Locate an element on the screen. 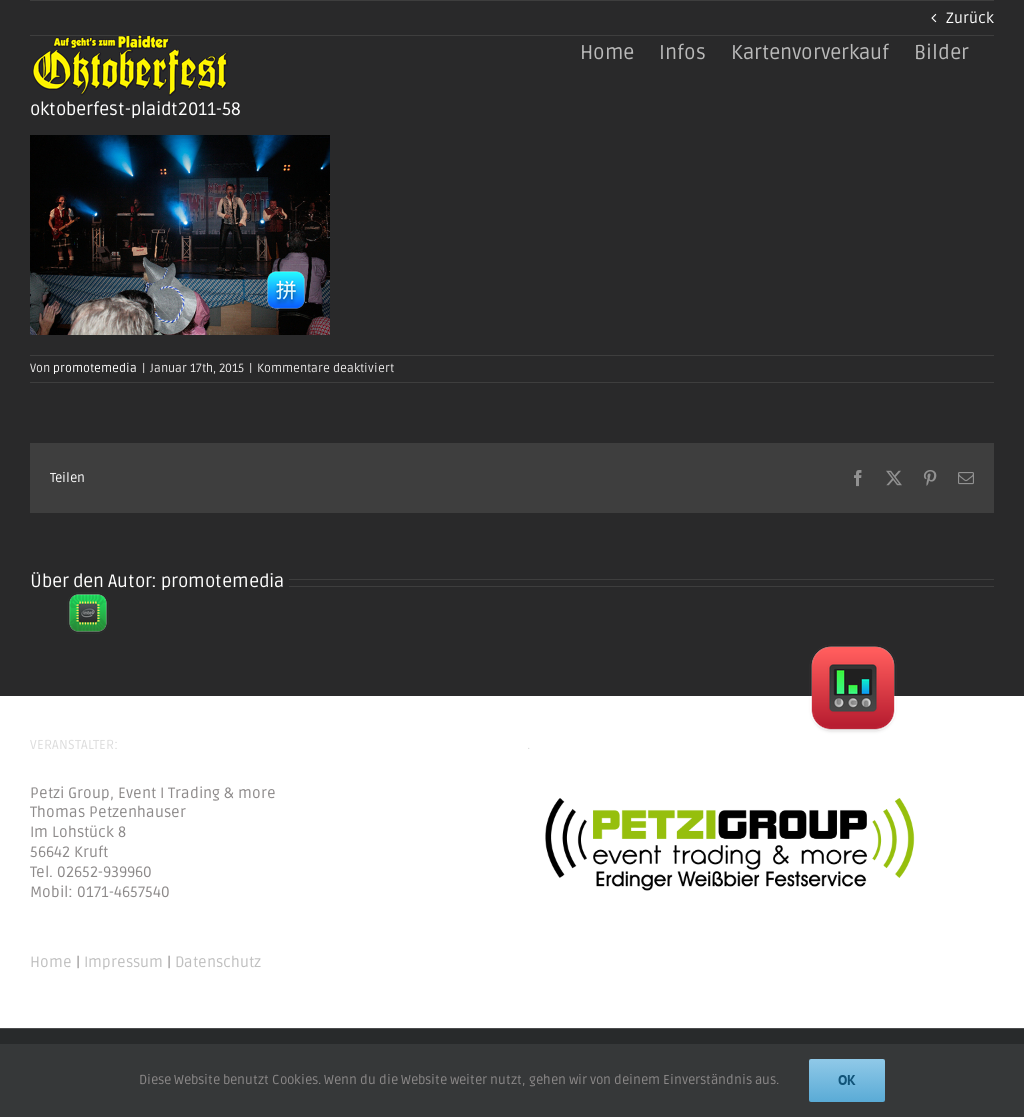 This screenshot has height=1117, width=1024. open ibus pinyin chinese input method is located at coordinates (286, 290).